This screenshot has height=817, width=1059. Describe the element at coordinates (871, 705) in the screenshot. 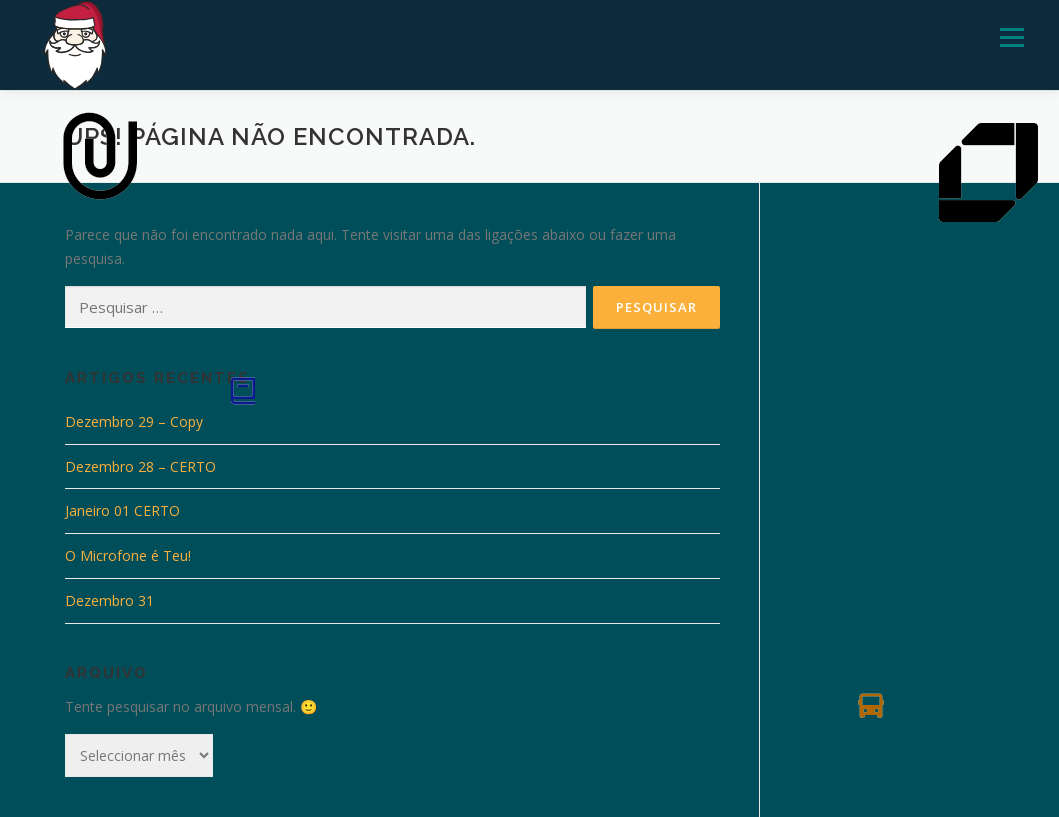

I see `view bus routes or public transit options` at that location.